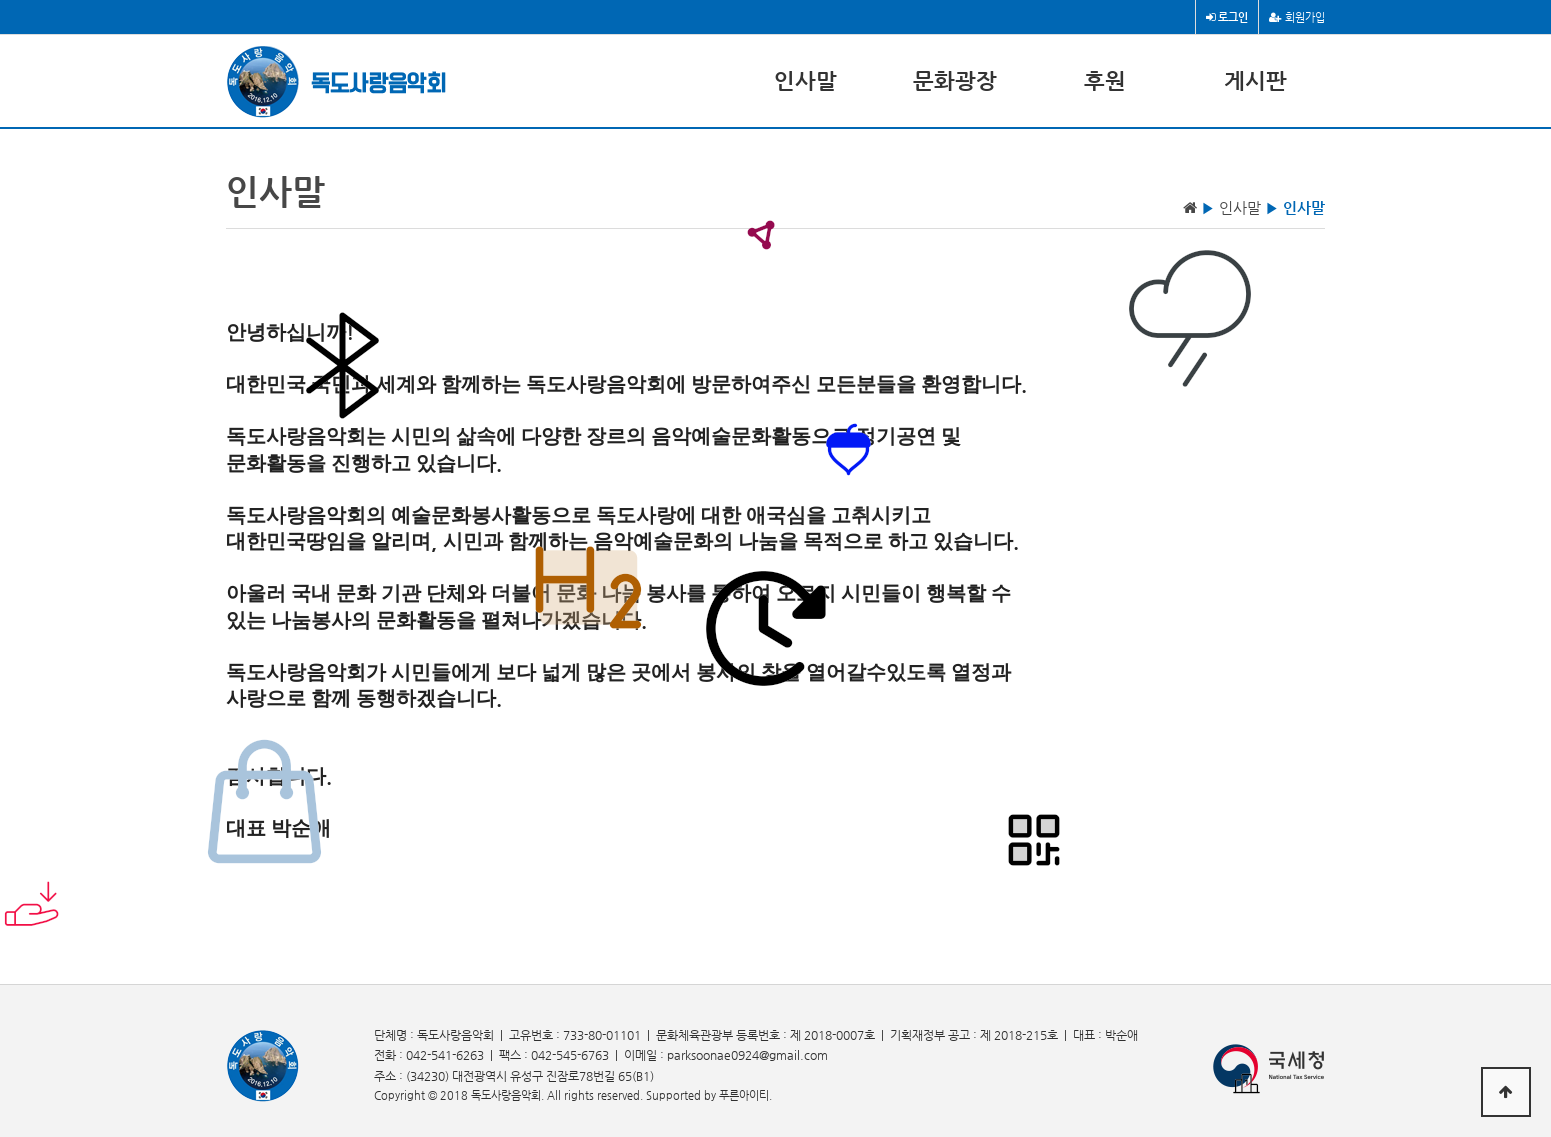 This screenshot has height=1137, width=1551. I want to click on view leaderboard or rankings, so click(1246, 1083).